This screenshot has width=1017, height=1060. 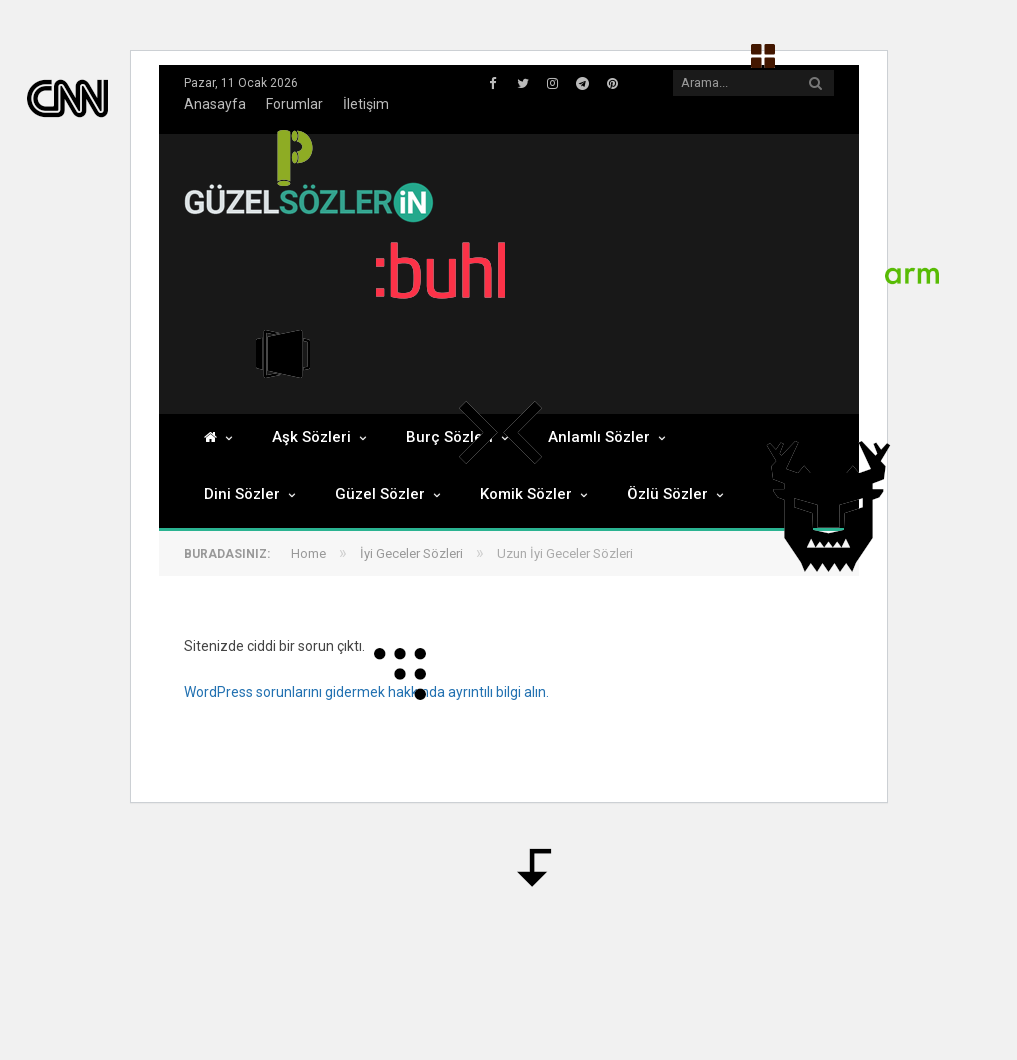 I want to click on open piped app, so click(x=295, y=158).